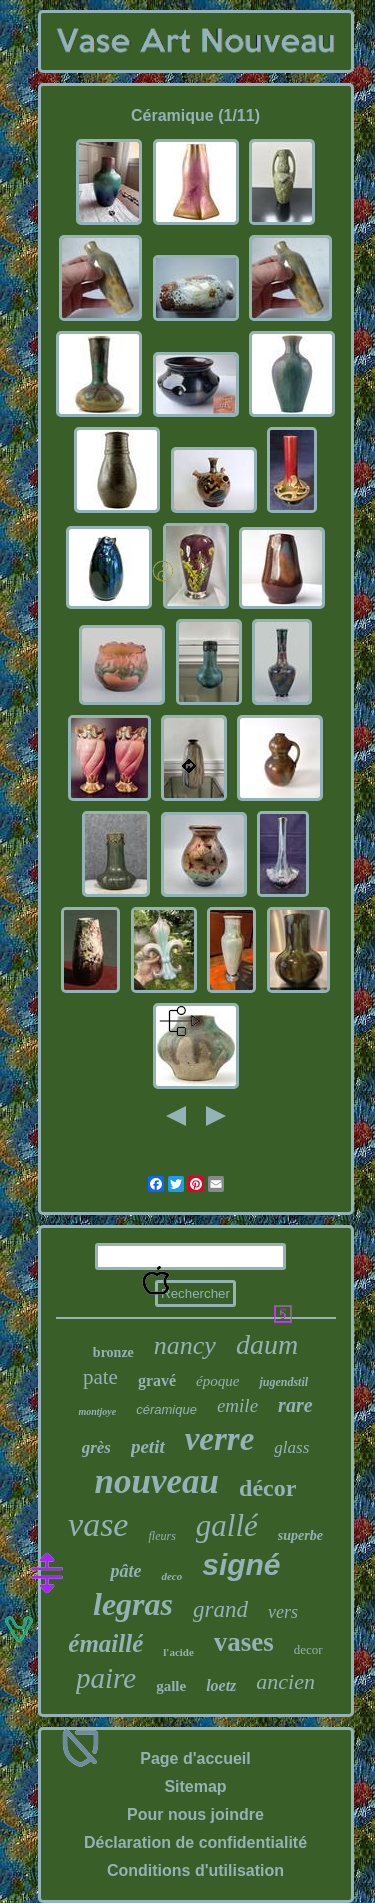  Describe the element at coordinates (180, 1021) in the screenshot. I see `connect a USB device` at that location.